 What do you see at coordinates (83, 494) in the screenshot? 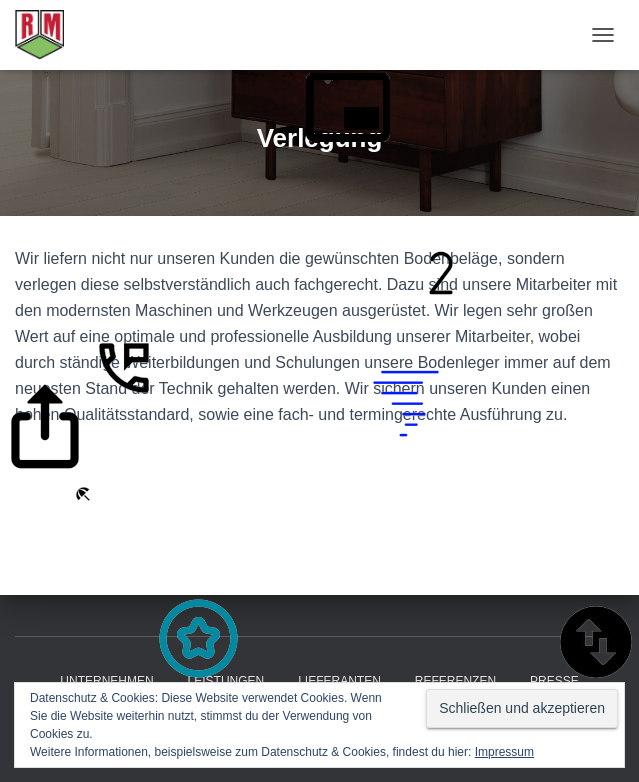
I see `access beach or vacation-related information` at bounding box center [83, 494].